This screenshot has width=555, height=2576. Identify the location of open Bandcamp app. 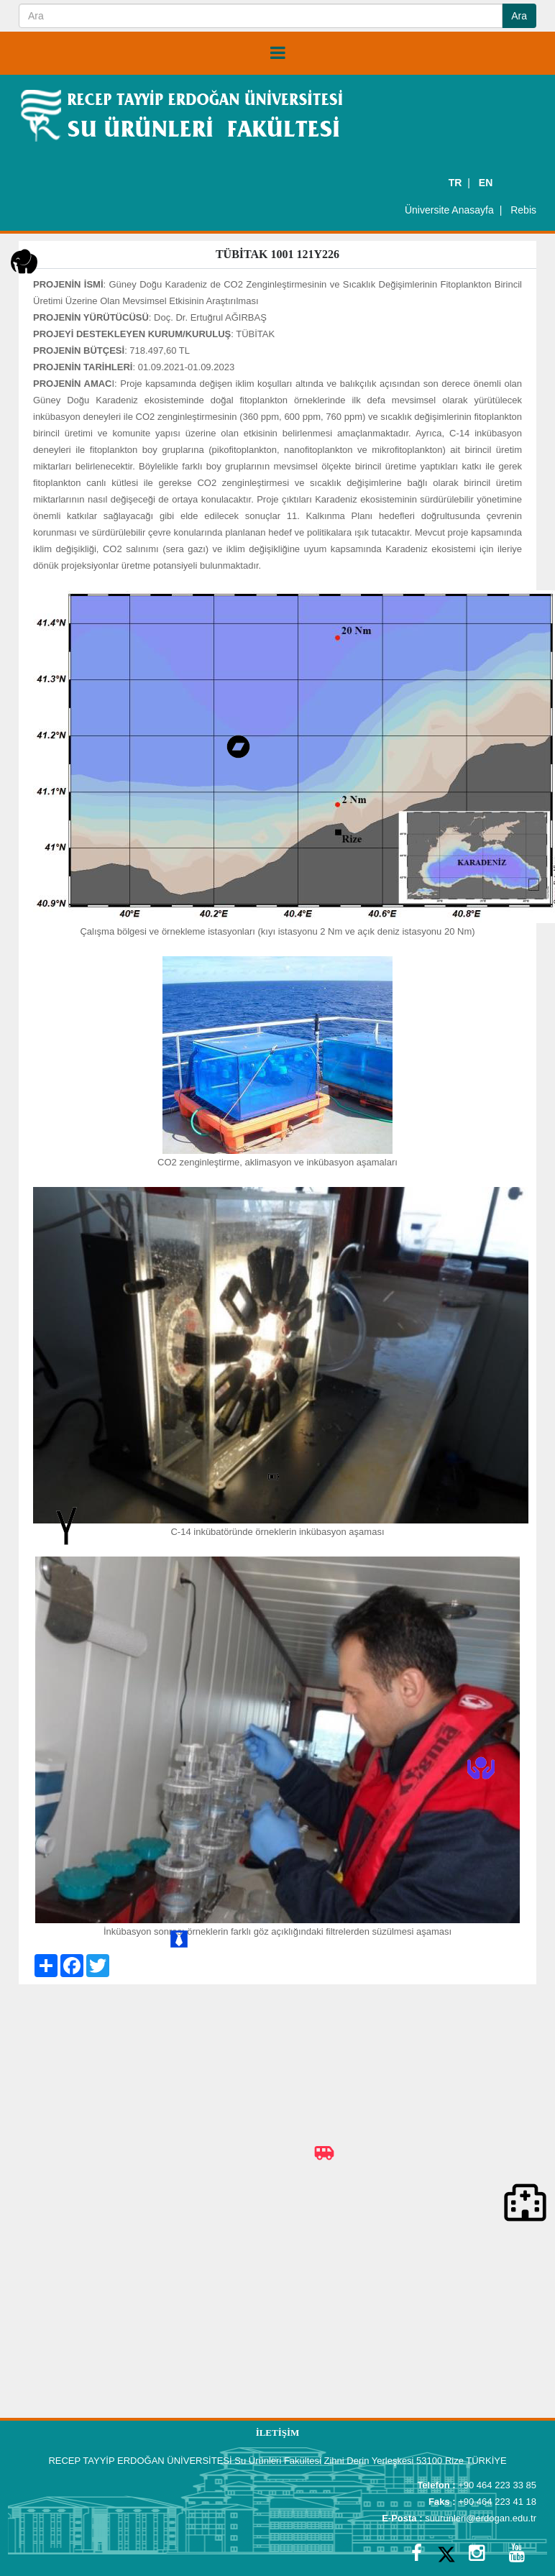
(238, 746).